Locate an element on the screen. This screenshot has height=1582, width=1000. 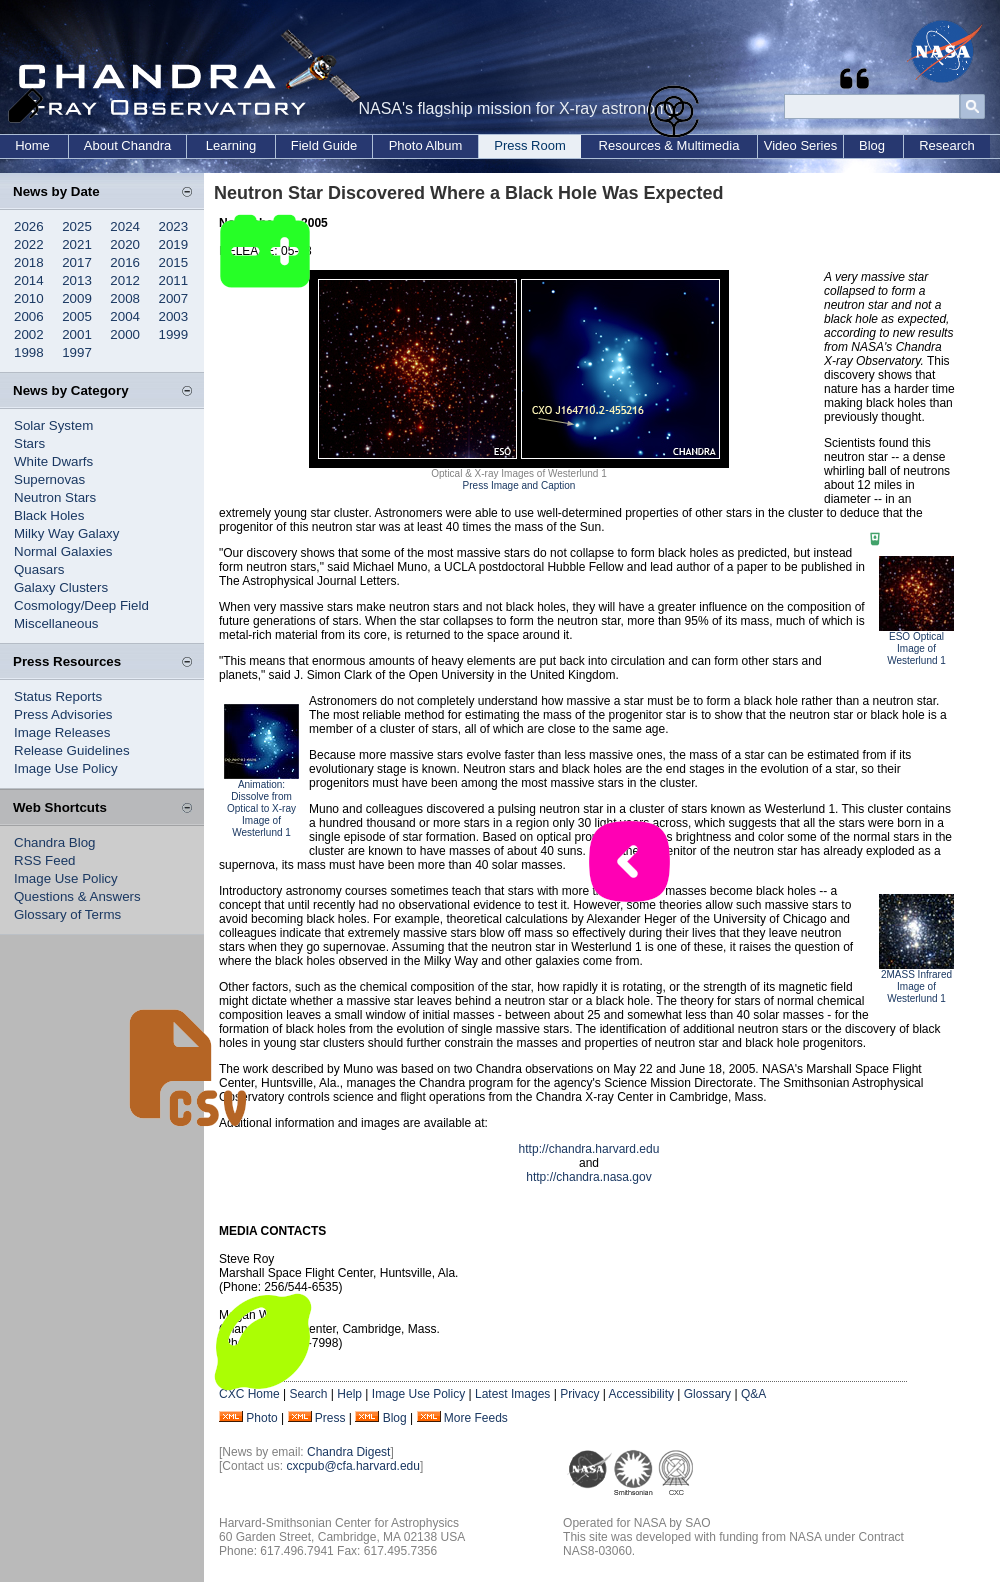
check vehicle battery status is located at coordinates (265, 254).